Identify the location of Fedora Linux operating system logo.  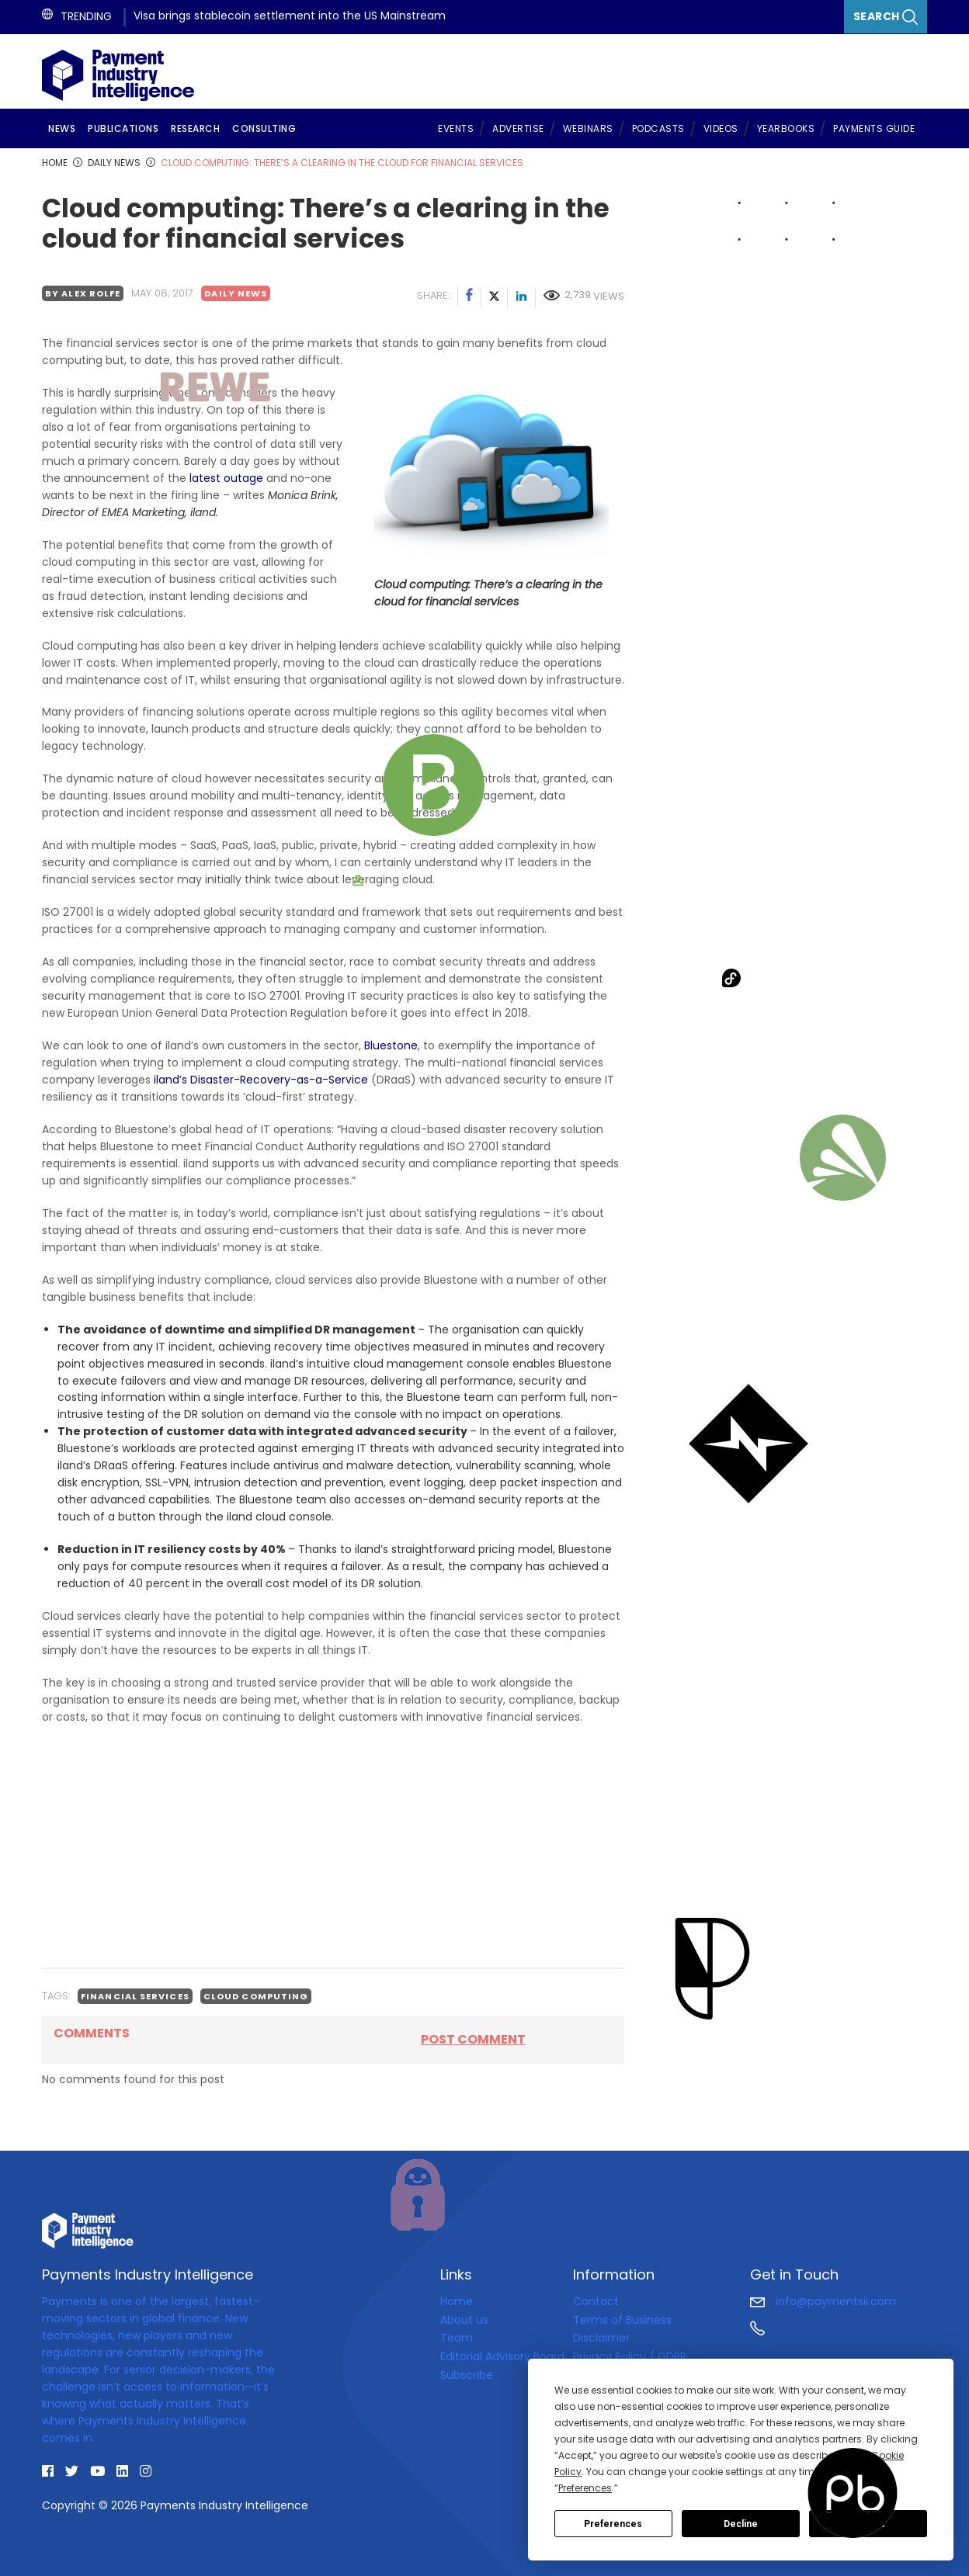
(731, 978).